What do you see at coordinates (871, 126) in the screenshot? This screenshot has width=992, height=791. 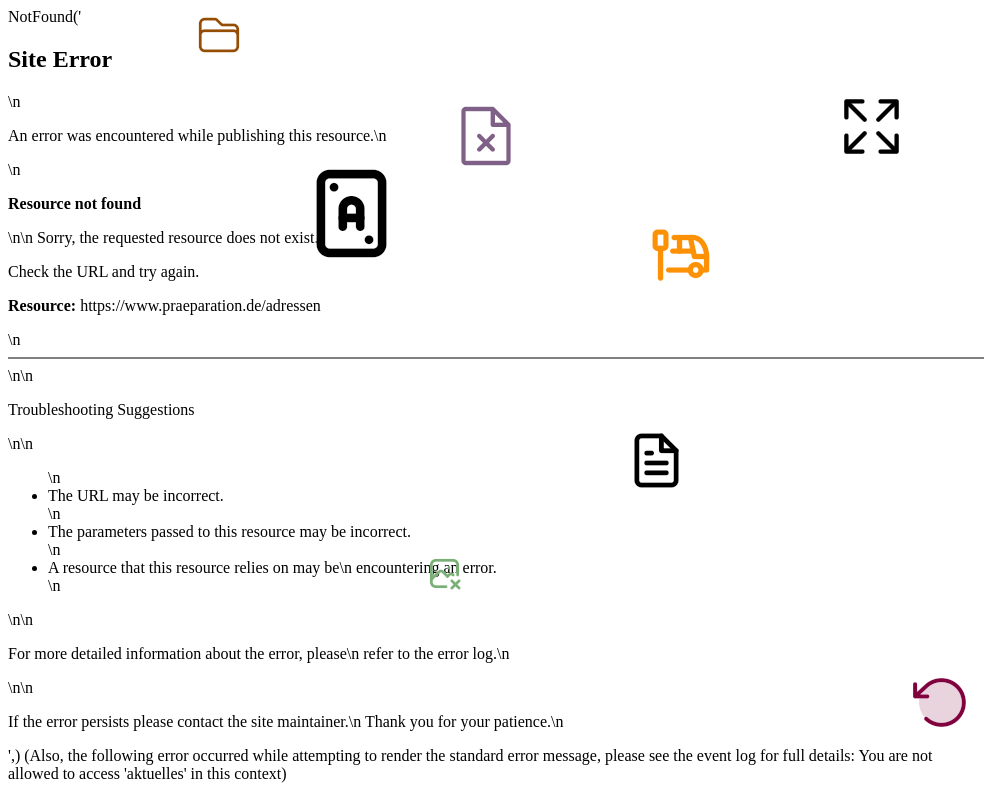 I see `expand to fullscreen mode` at bounding box center [871, 126].